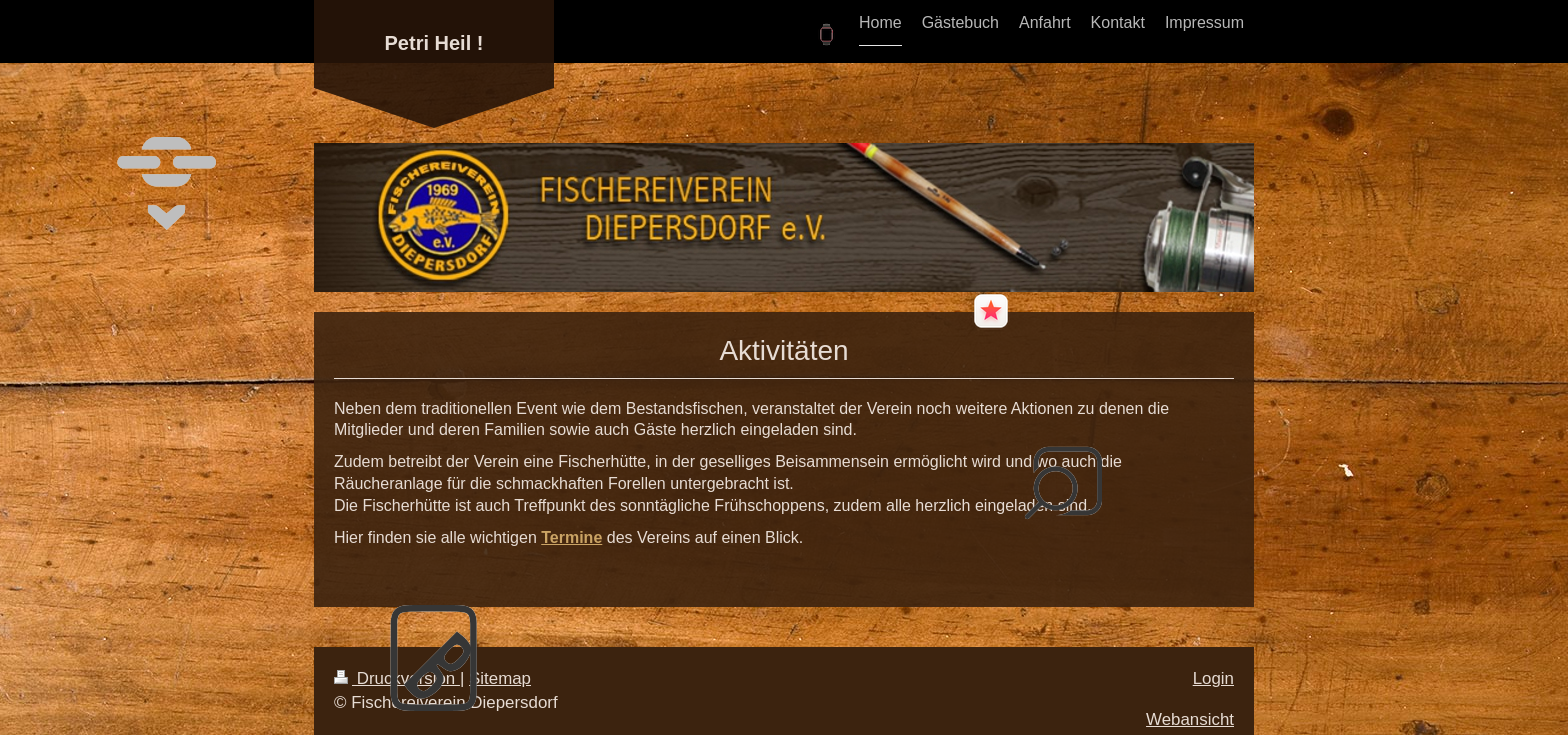 The width and height of the screenshot is (1568, 735). What do you see at coordinates (826, 34) in the screenshot?
I see `apple watch series 6 with red case` at bounding box center [826, 34].